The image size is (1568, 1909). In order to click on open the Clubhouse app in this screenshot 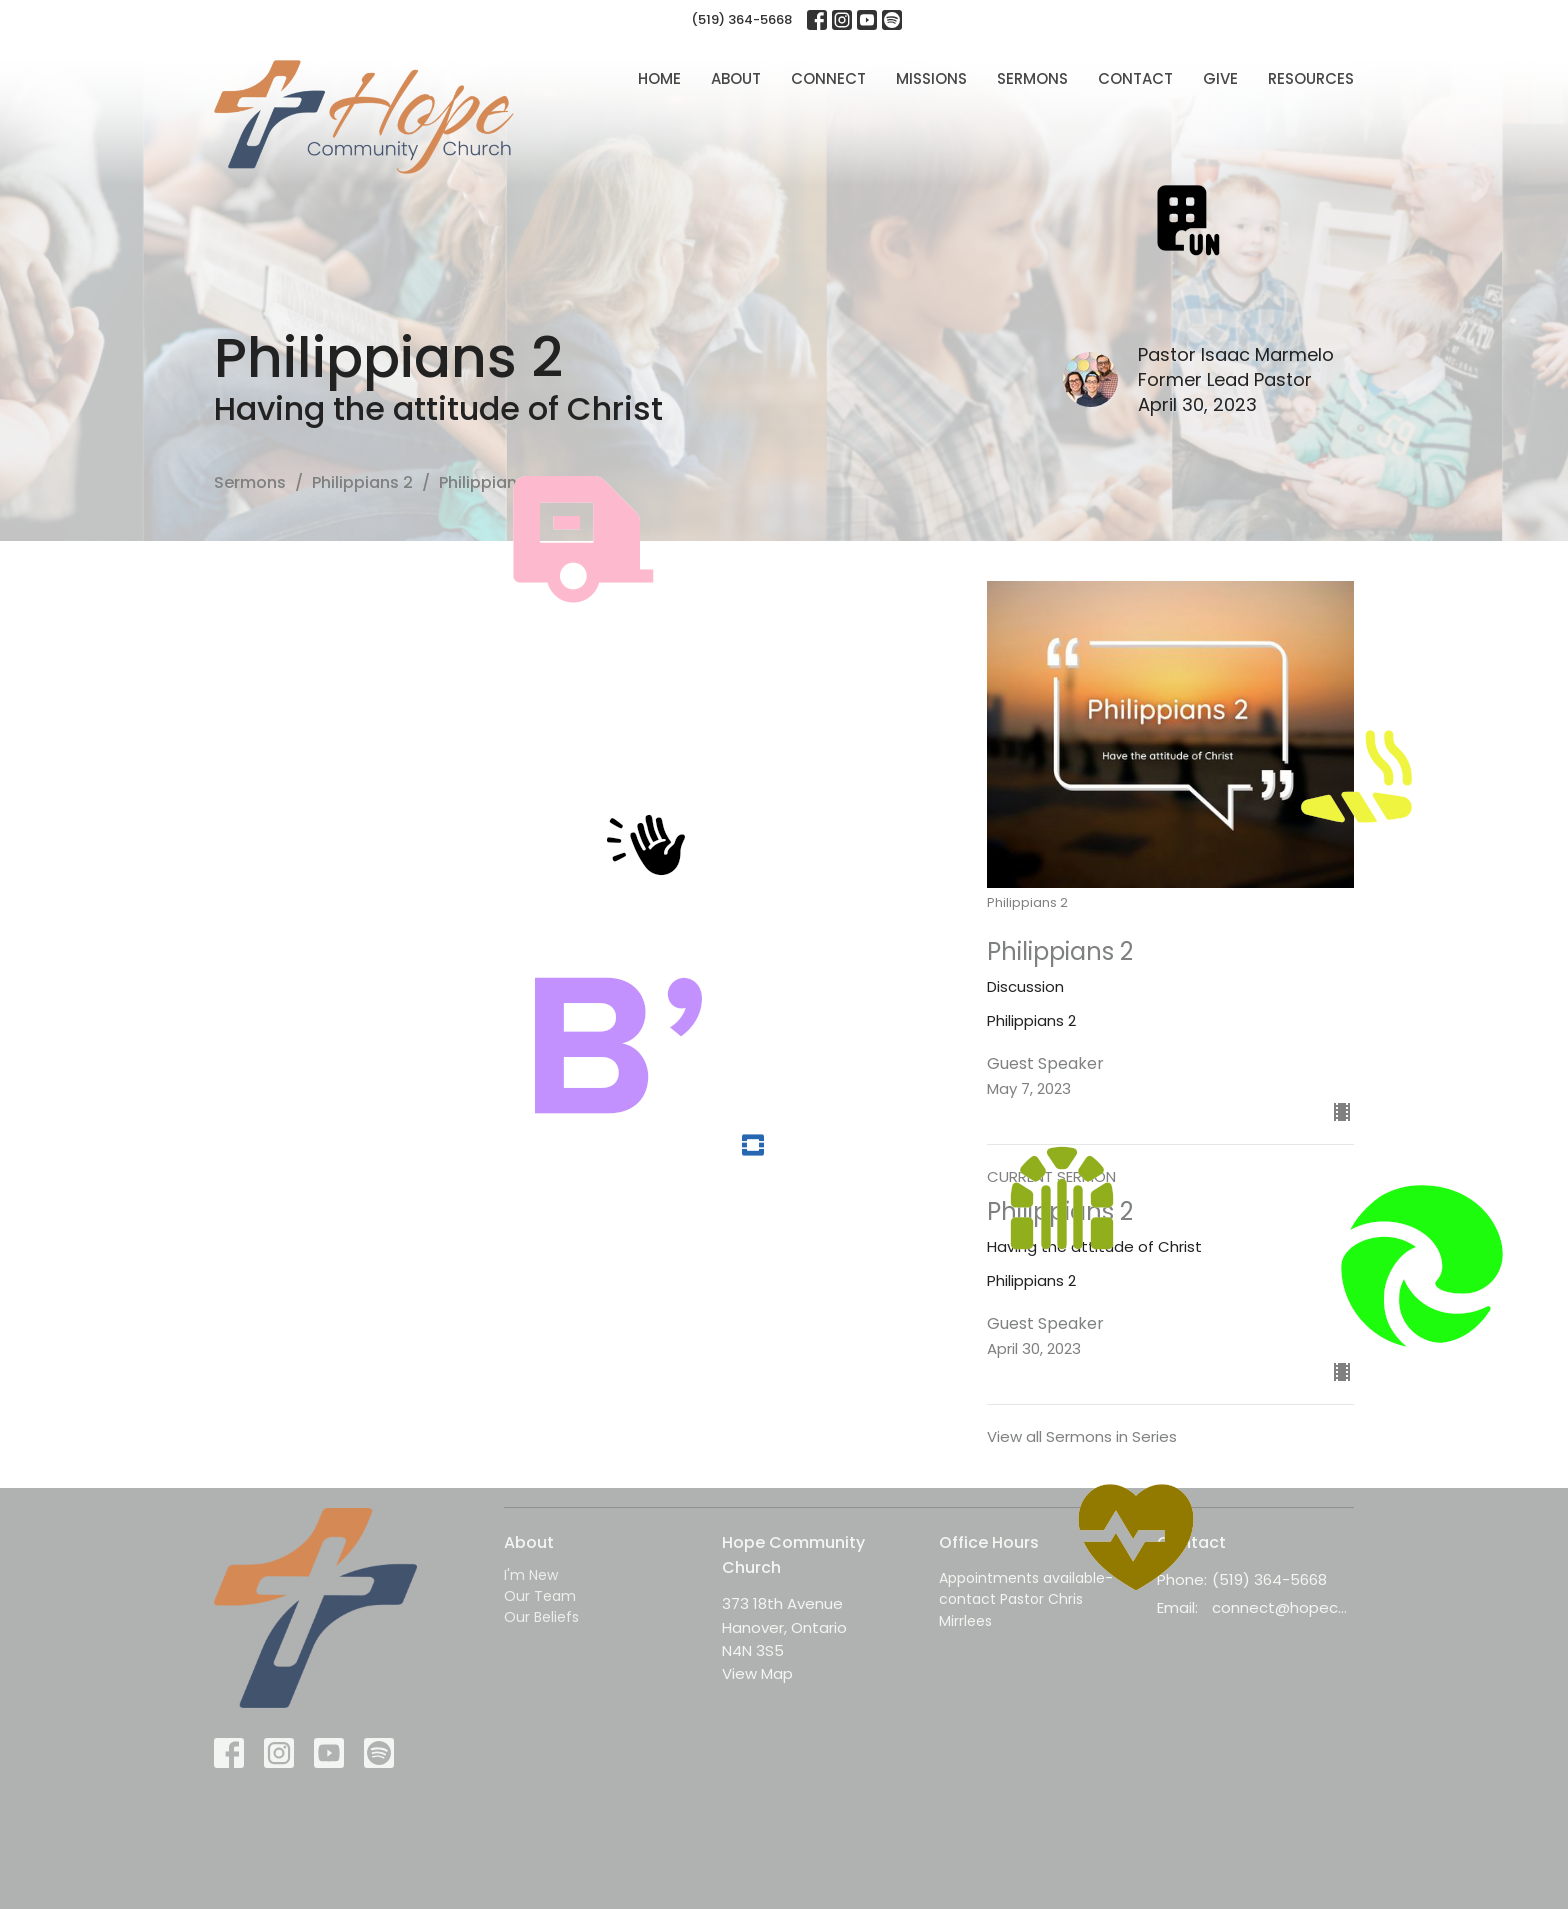, I will do `click(646, 845)`.